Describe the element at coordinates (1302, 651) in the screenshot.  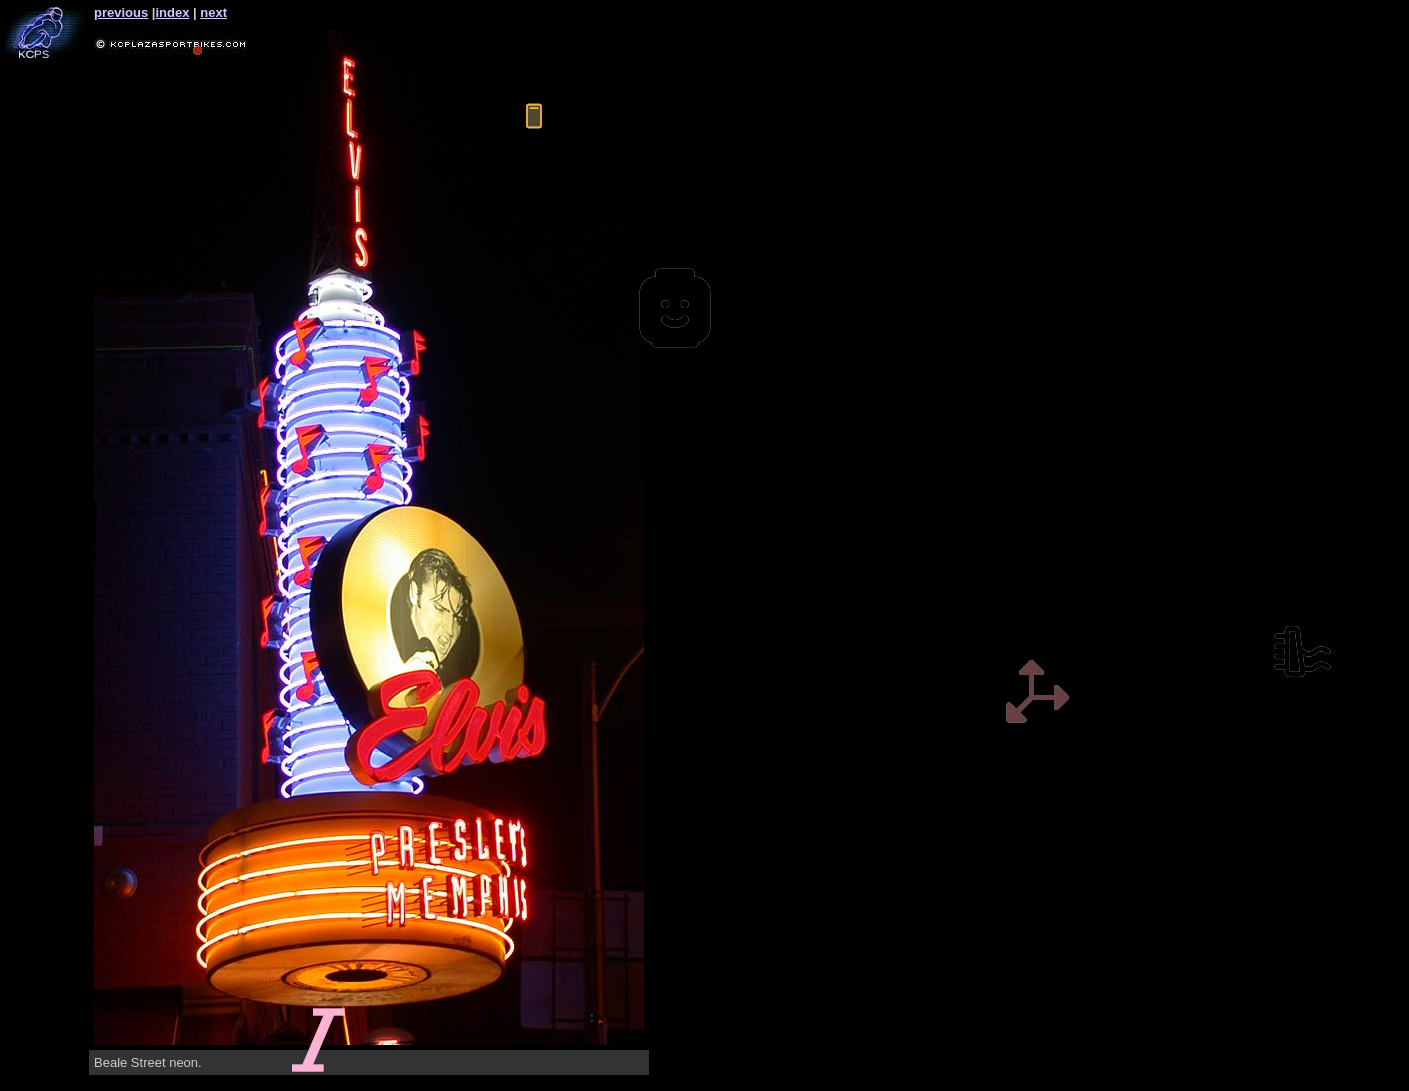
I see `water dam or reservoir infrastructure` at that location.